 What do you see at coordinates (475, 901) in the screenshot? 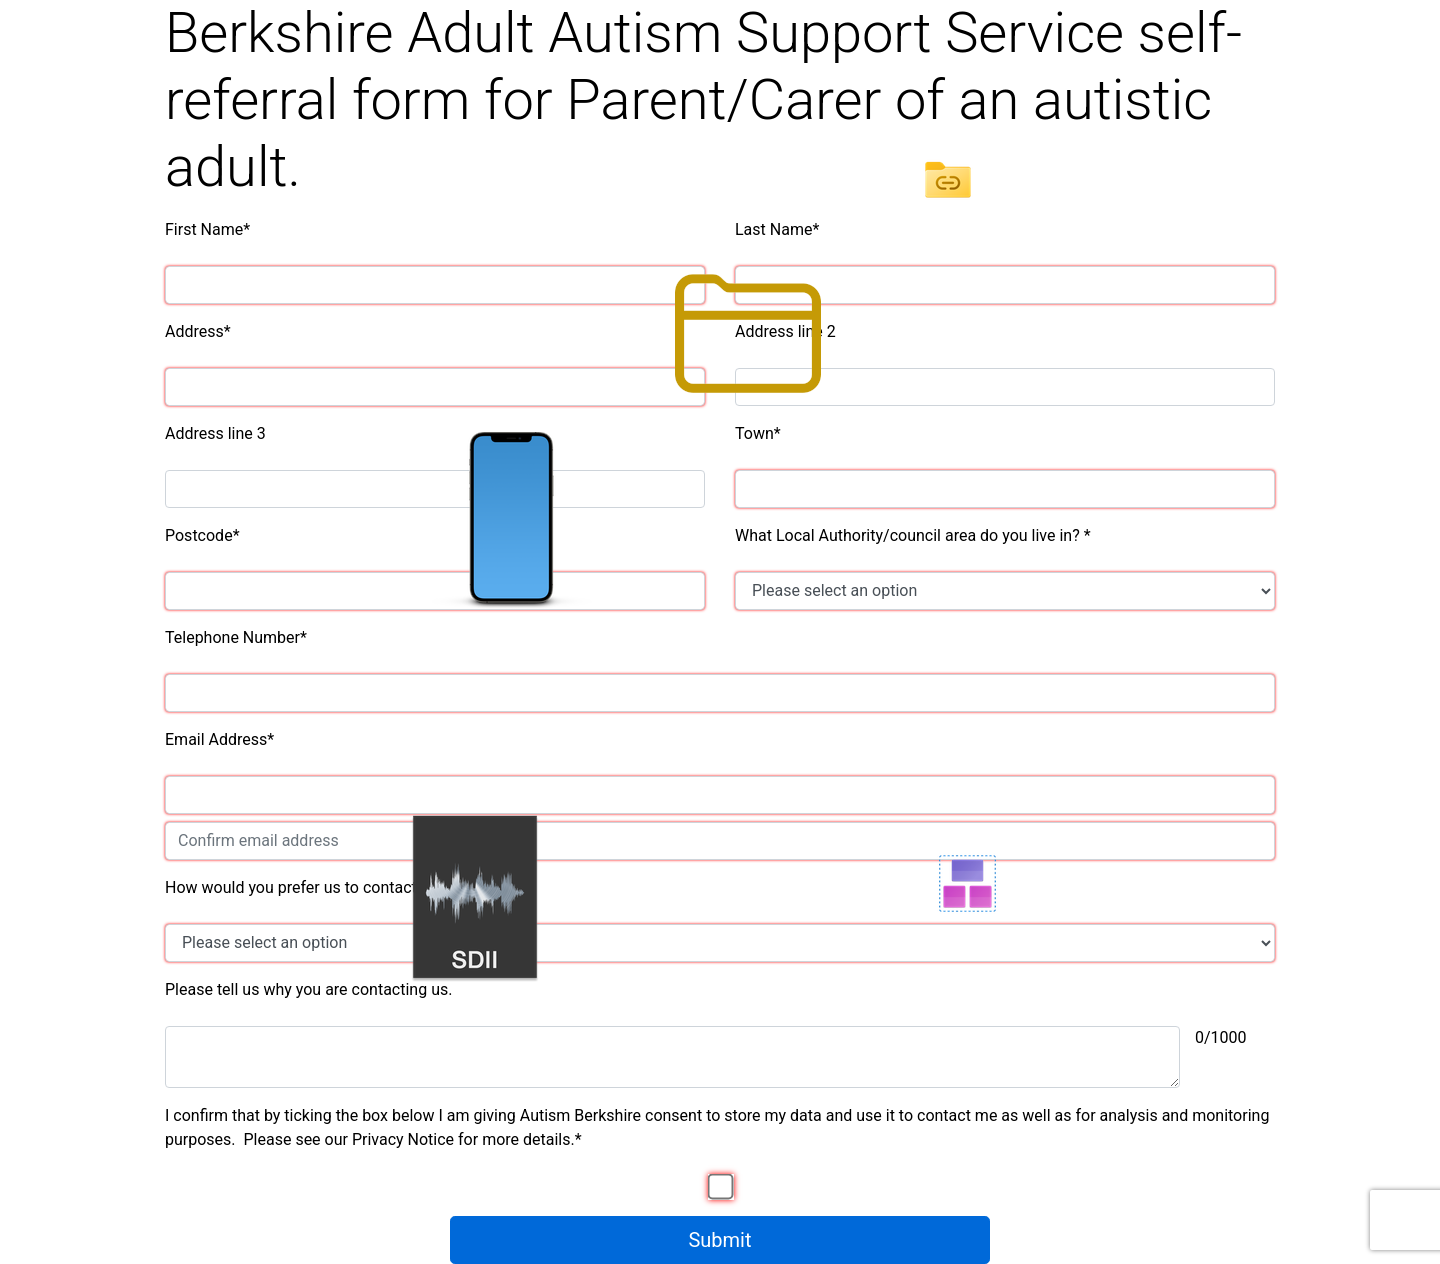
I see `an SDII audio file in GarageBand or Logic Pro` at bounding box center [475, 901].